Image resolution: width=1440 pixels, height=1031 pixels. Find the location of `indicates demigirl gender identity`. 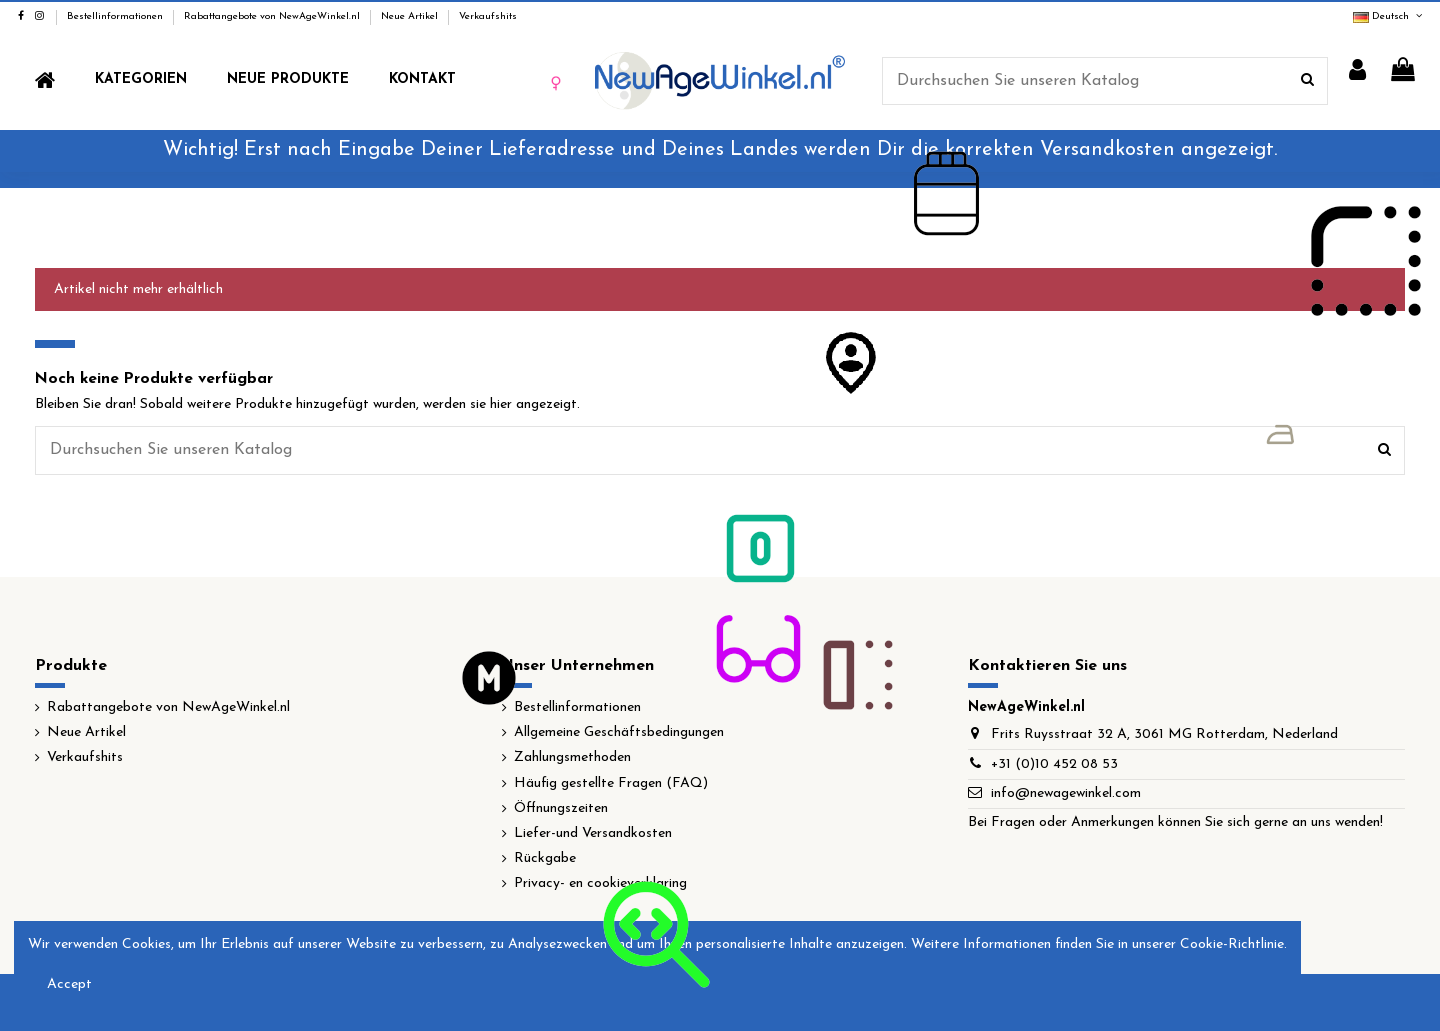

indicates demigirl gender identity is located at coordinates (556, 83).